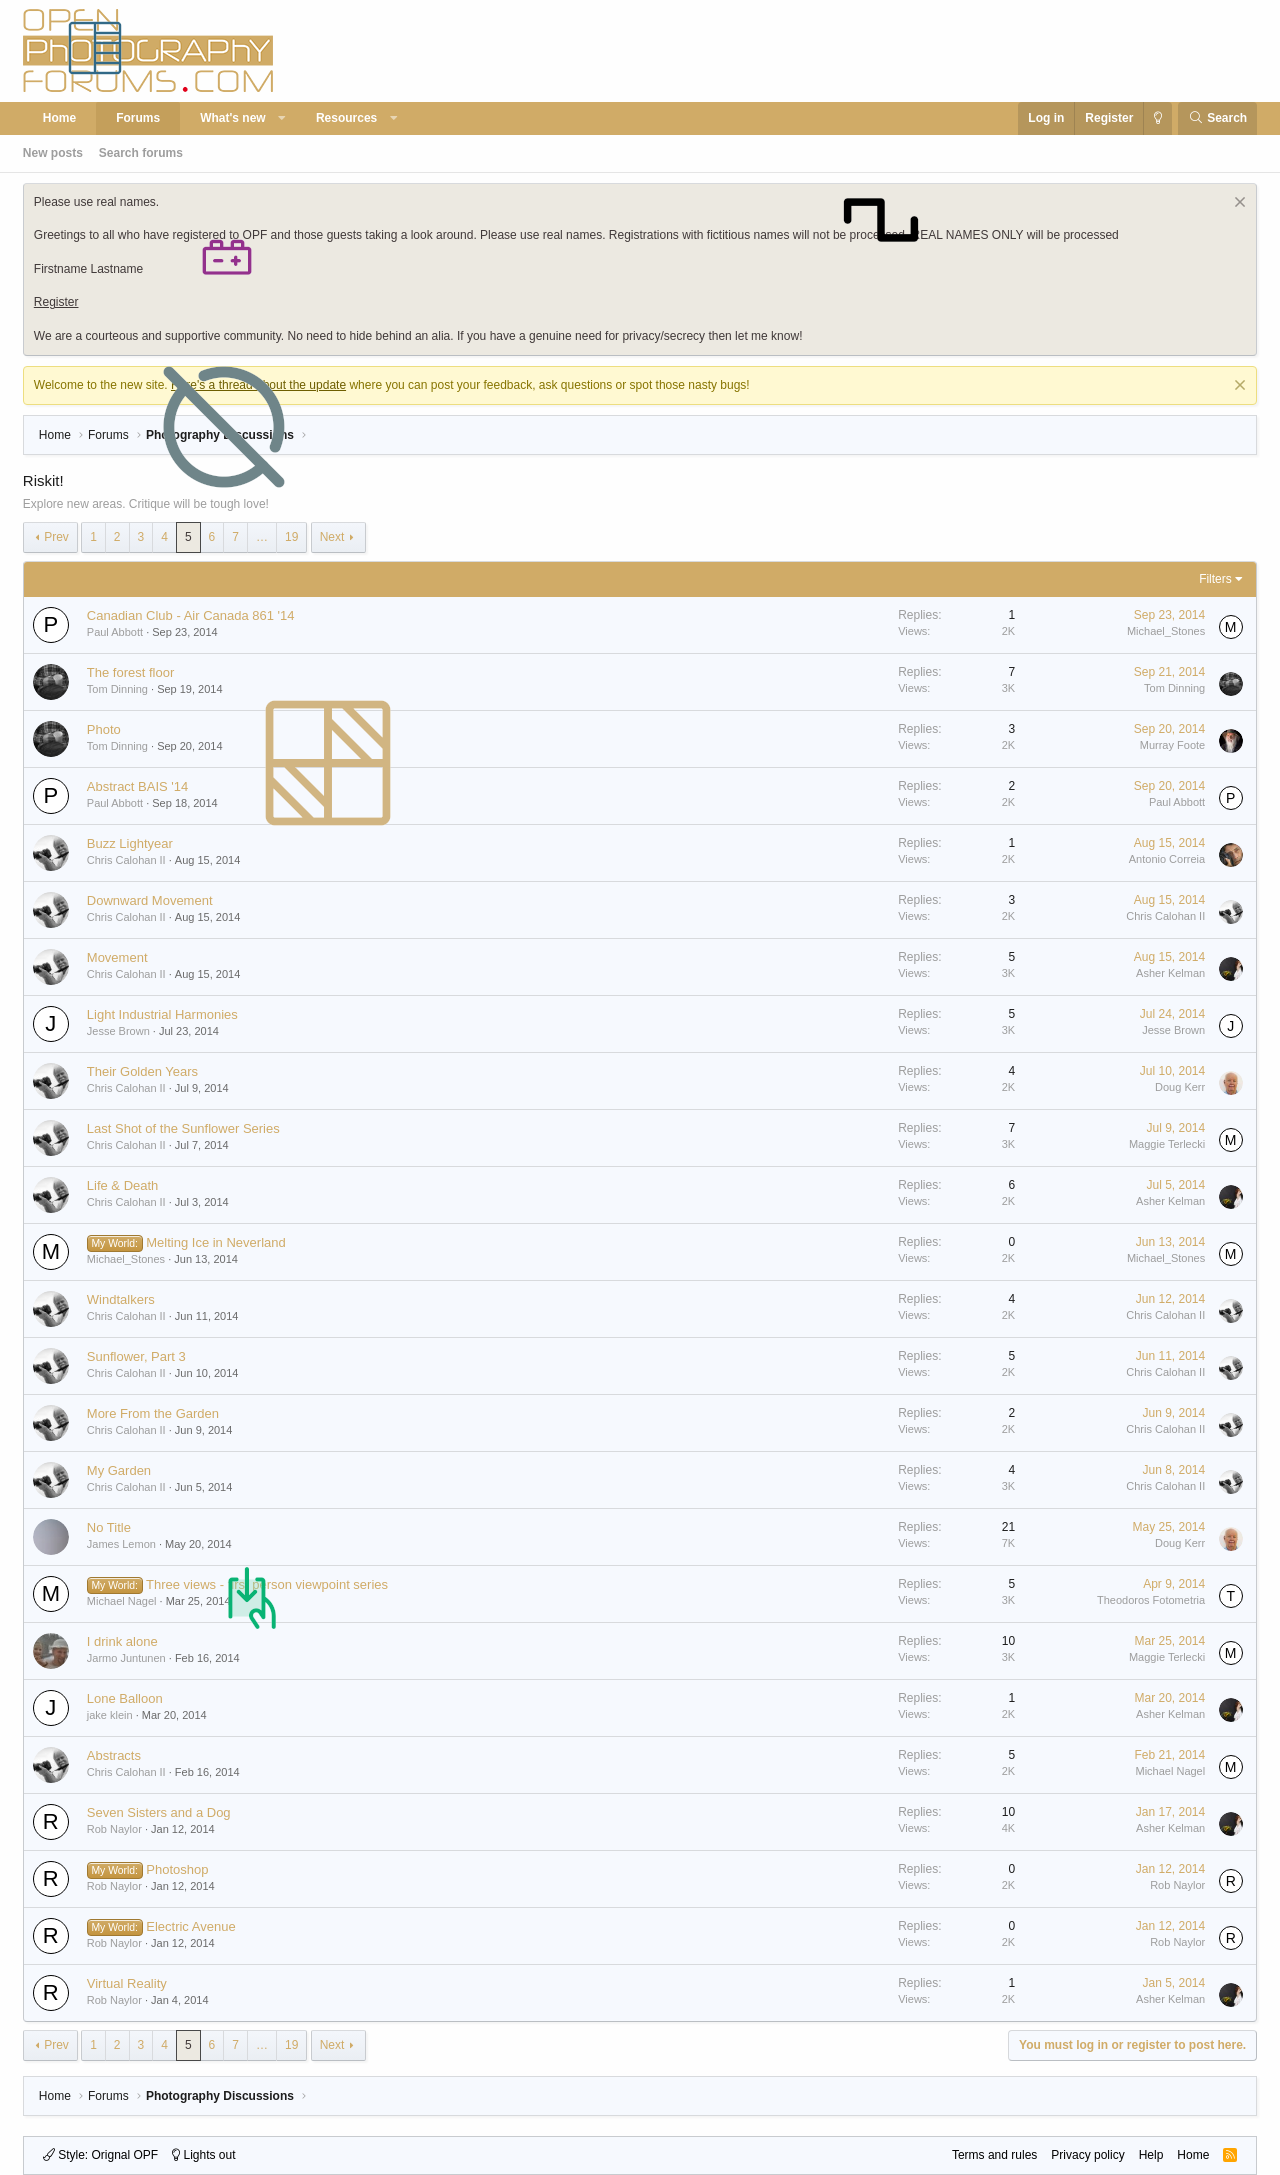 Image resolution: width=1280 pixels, height=2175 pixels. What do you see at coordinates (881, 220) in the screenshot?
I see `toggle square wave audio output` at bounding box center [881, 220].